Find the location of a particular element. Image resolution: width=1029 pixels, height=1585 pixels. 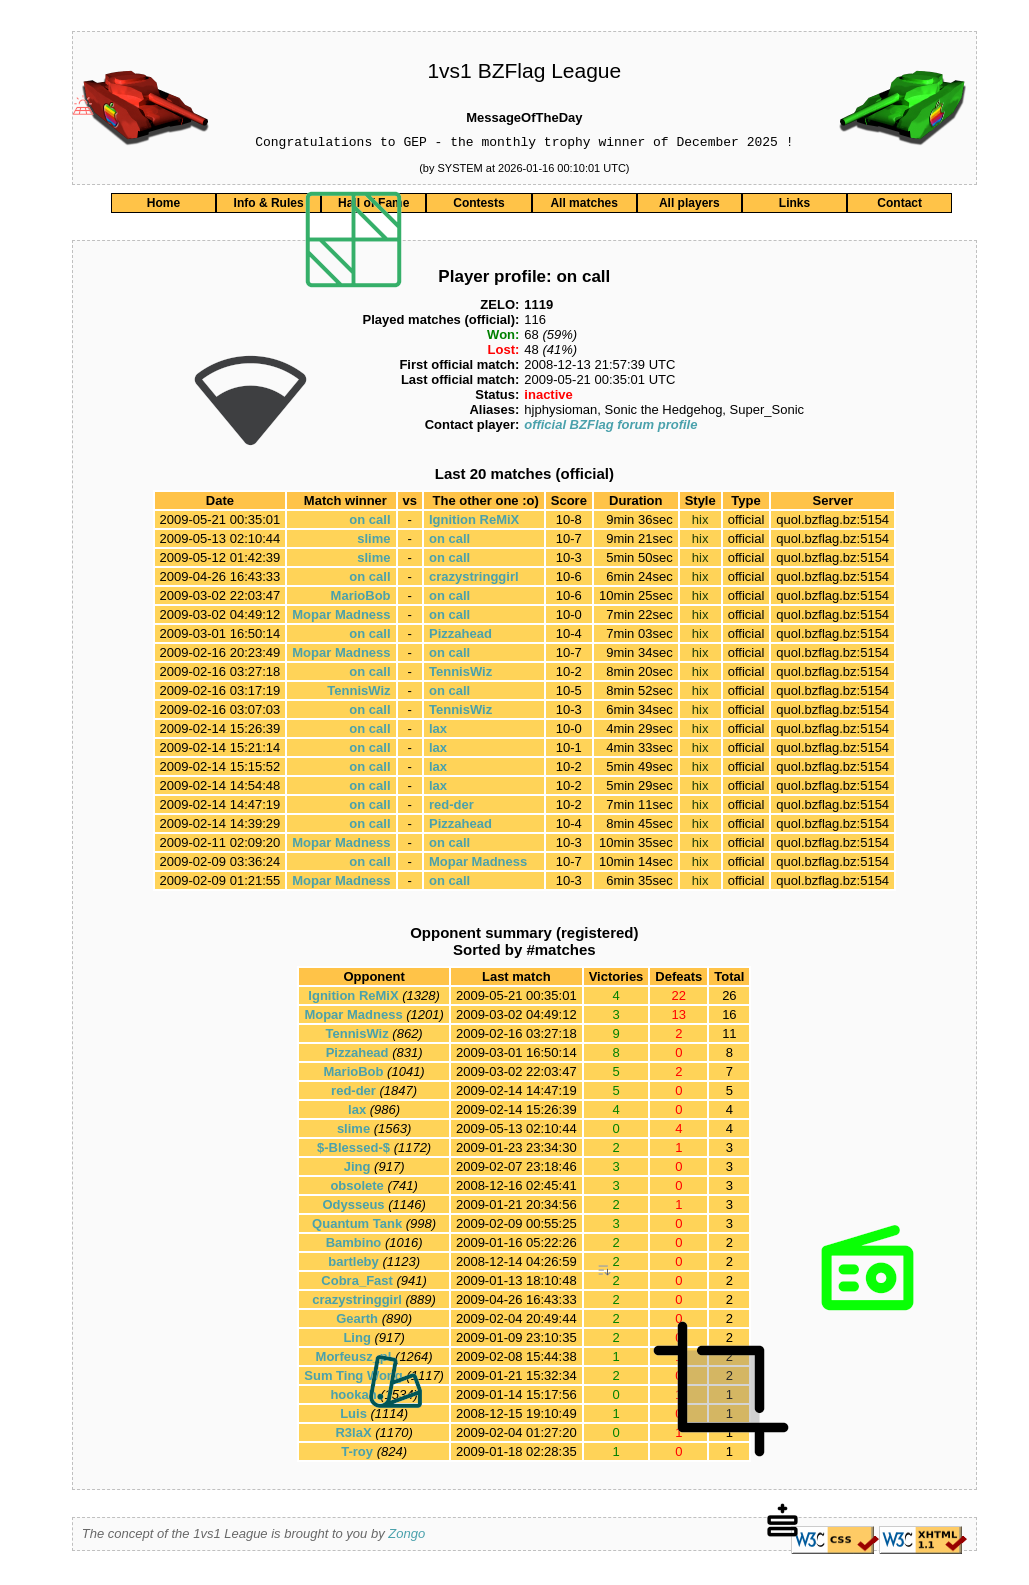

crop or resize an image is located at coordinates (721, 1389).